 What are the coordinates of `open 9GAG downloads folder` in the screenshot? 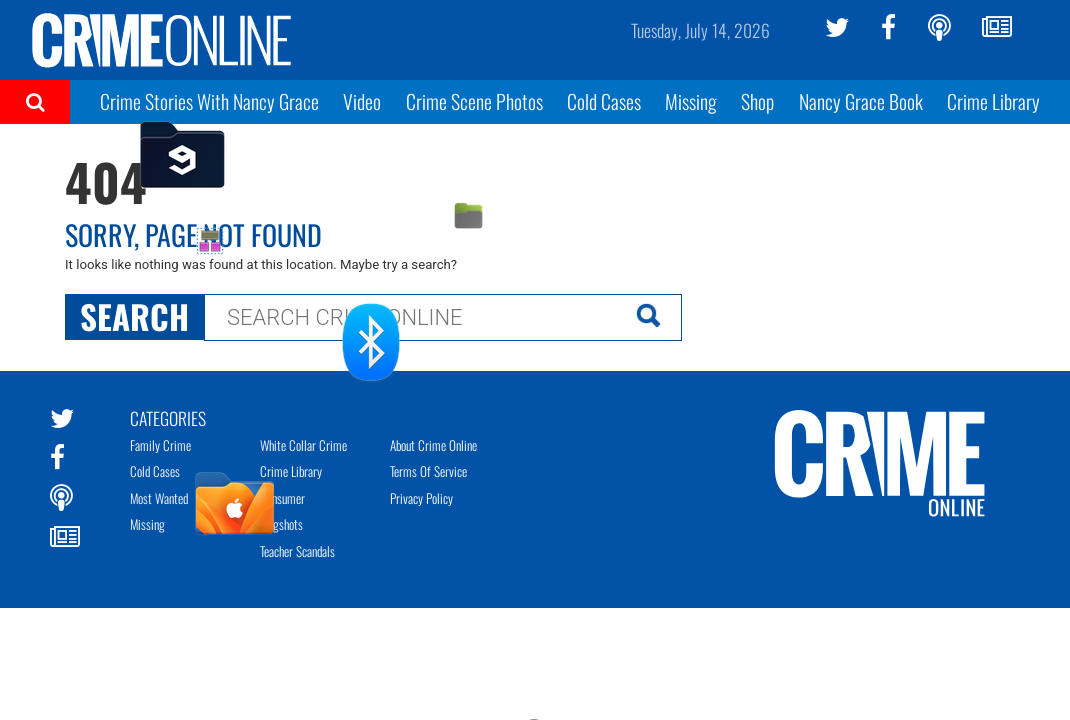 It's located at (182, 157).